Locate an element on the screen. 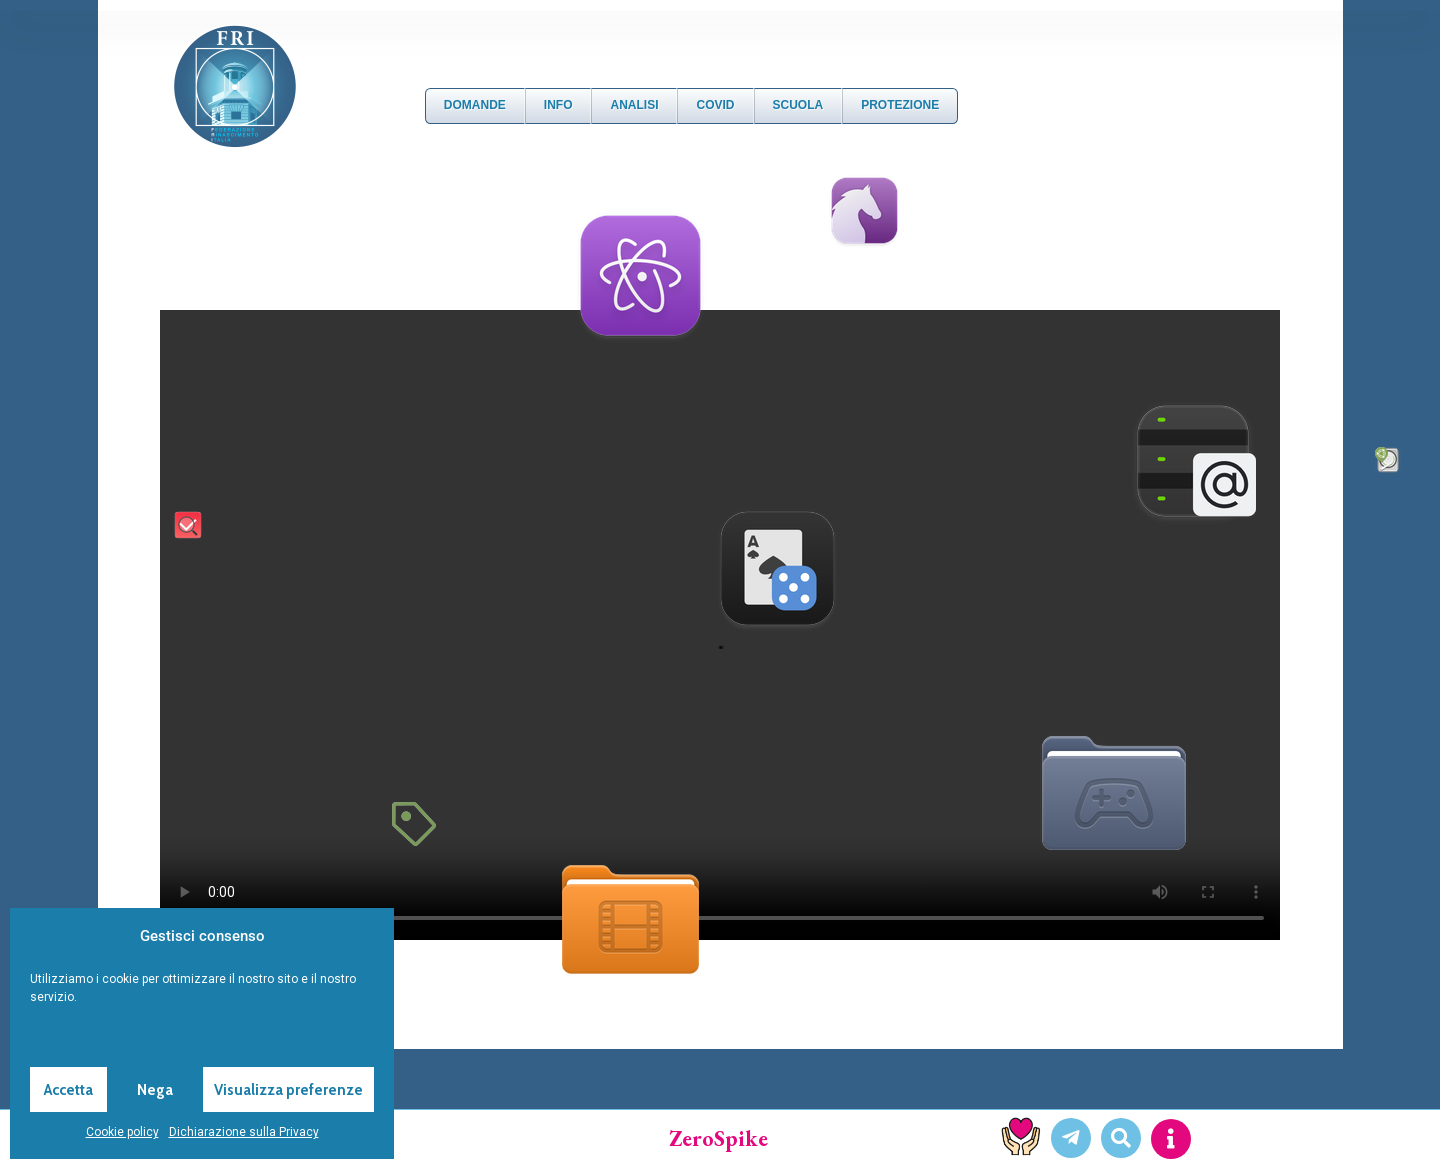 The width and height of the screenshot is (1440, 1169). add or edit tags for music tracks is located at coordinates (414, 824).